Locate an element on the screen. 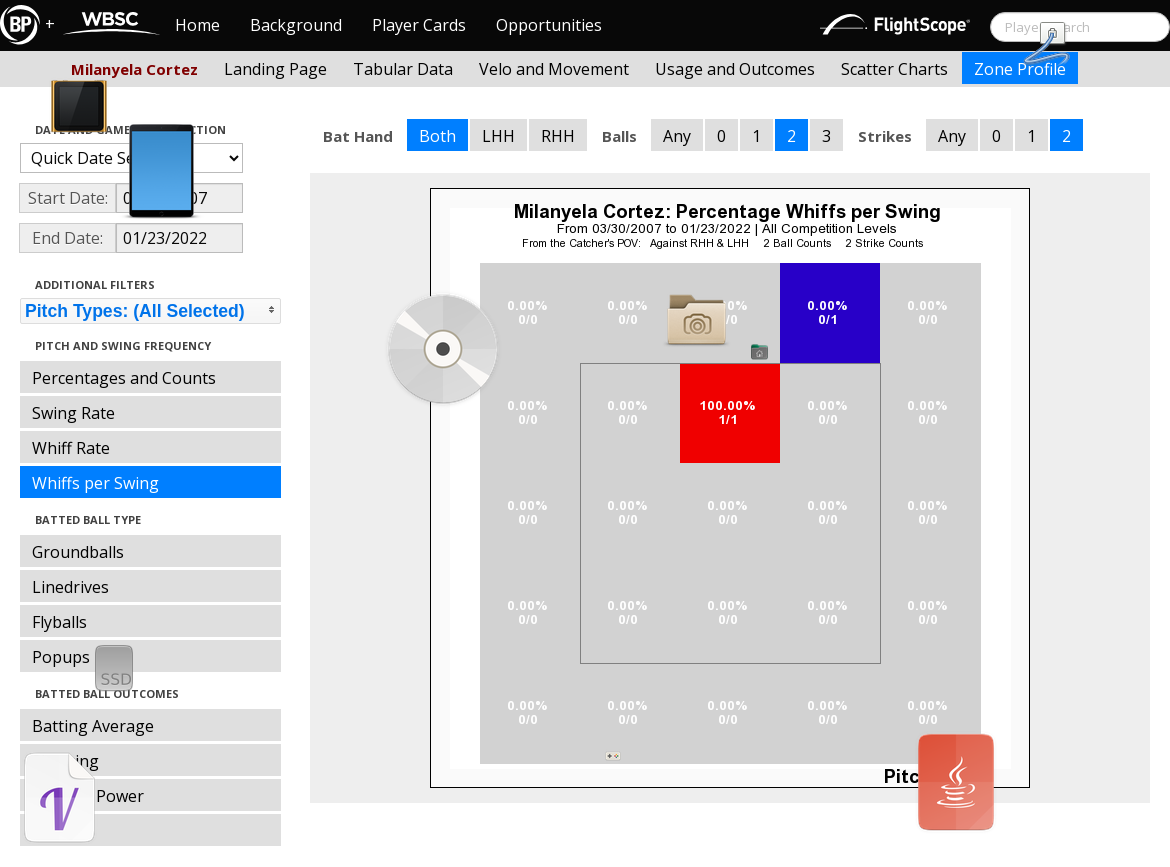 The height and width of the screenshot is (867, 1170). connect to a wired ethernet network is located at coordinates (1046, 43).